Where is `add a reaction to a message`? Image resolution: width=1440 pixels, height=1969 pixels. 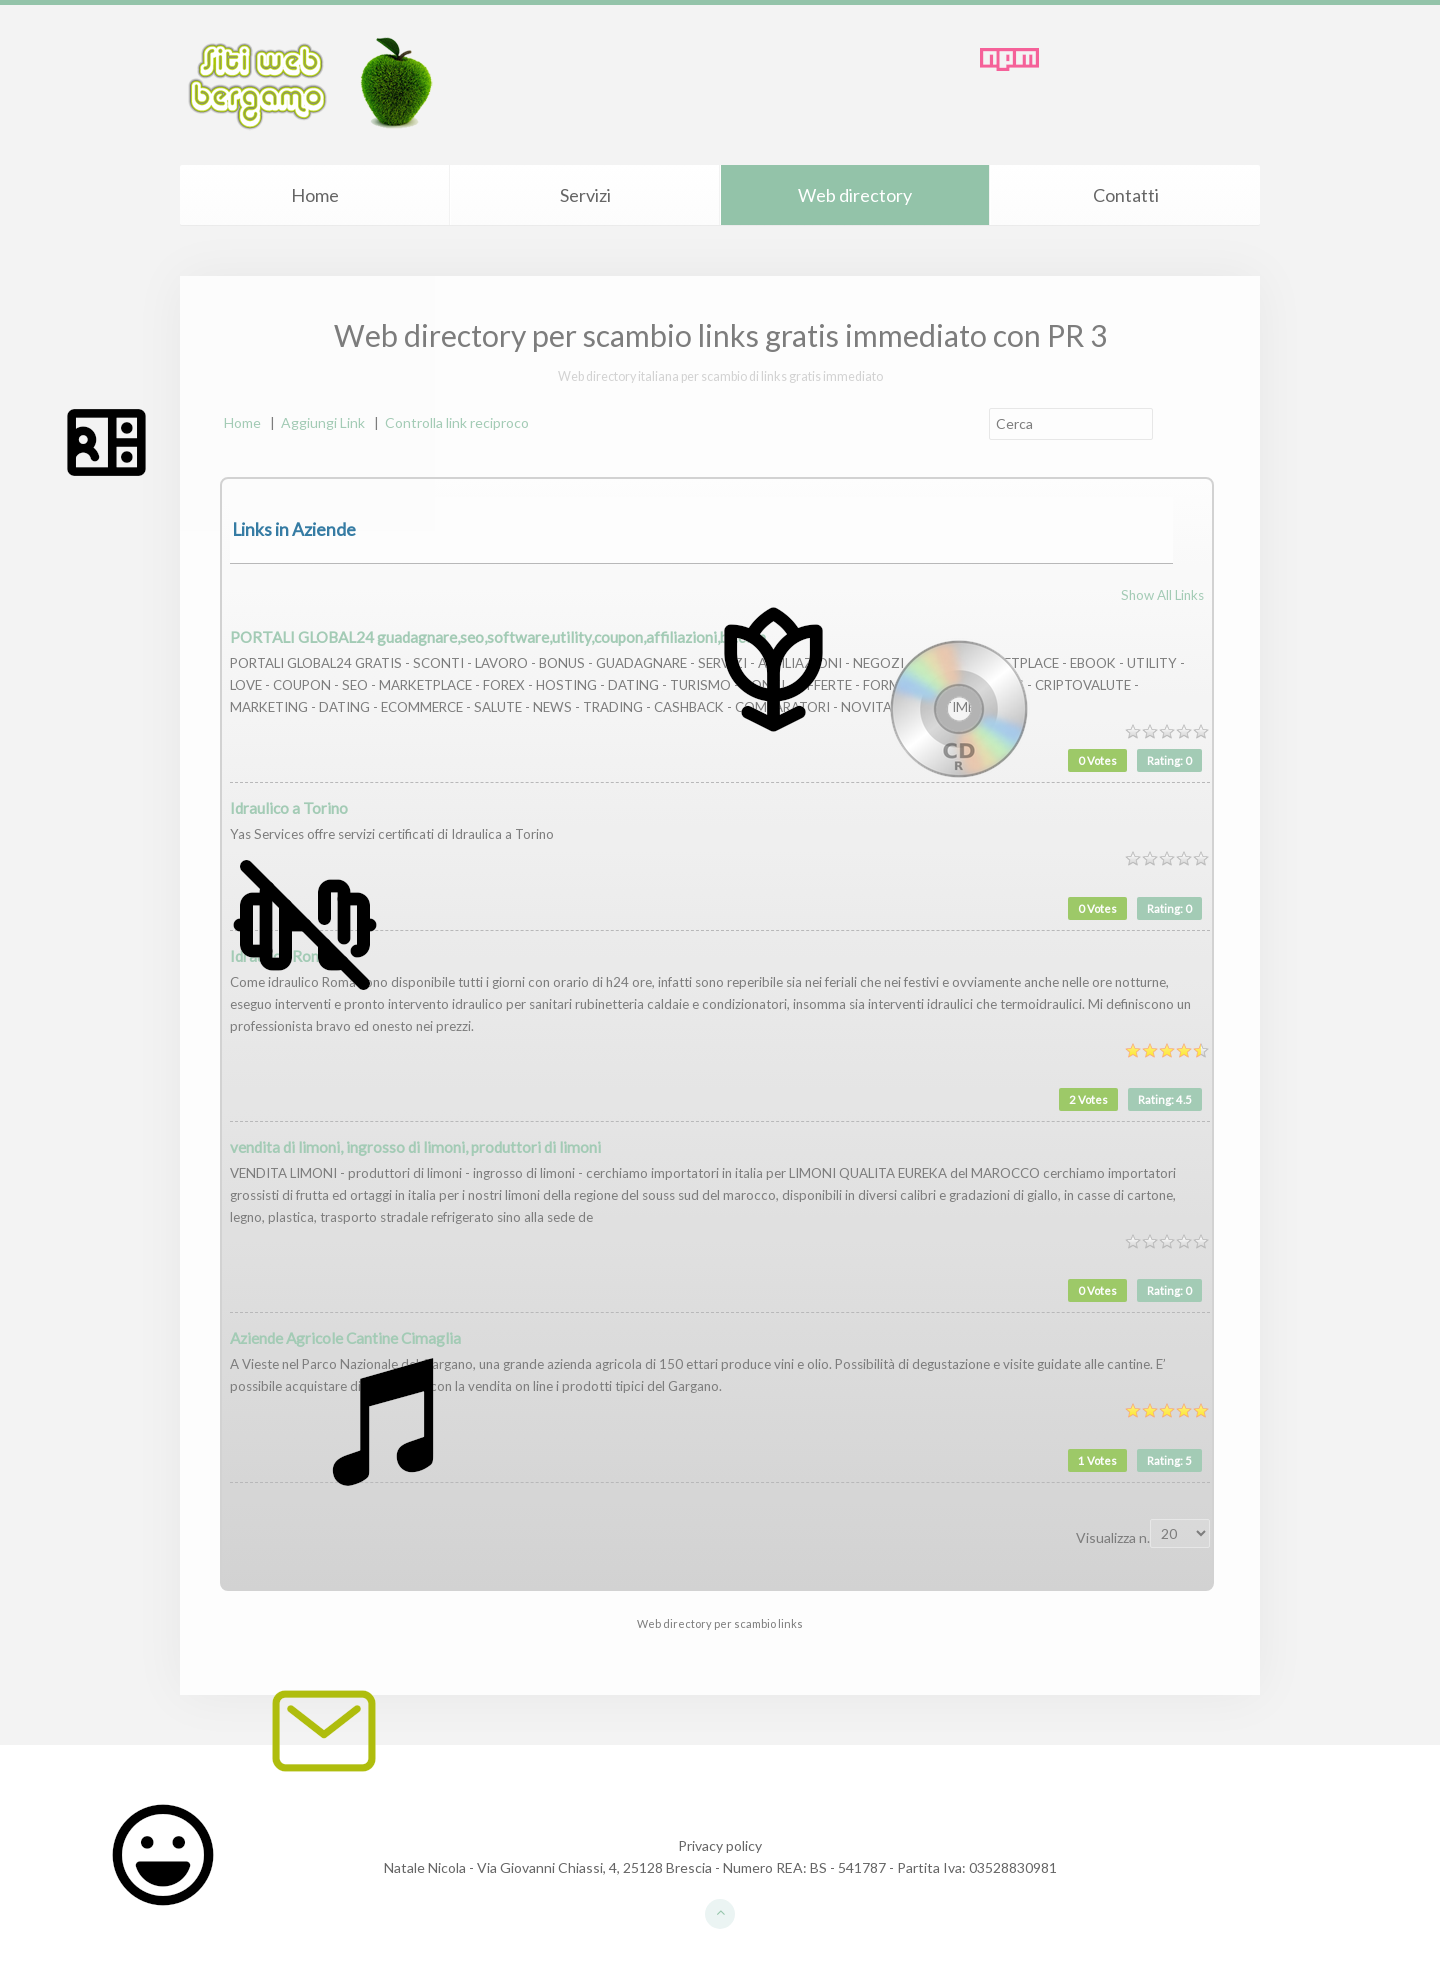 add a reaction to a message is located at coordinates (163, 1855).